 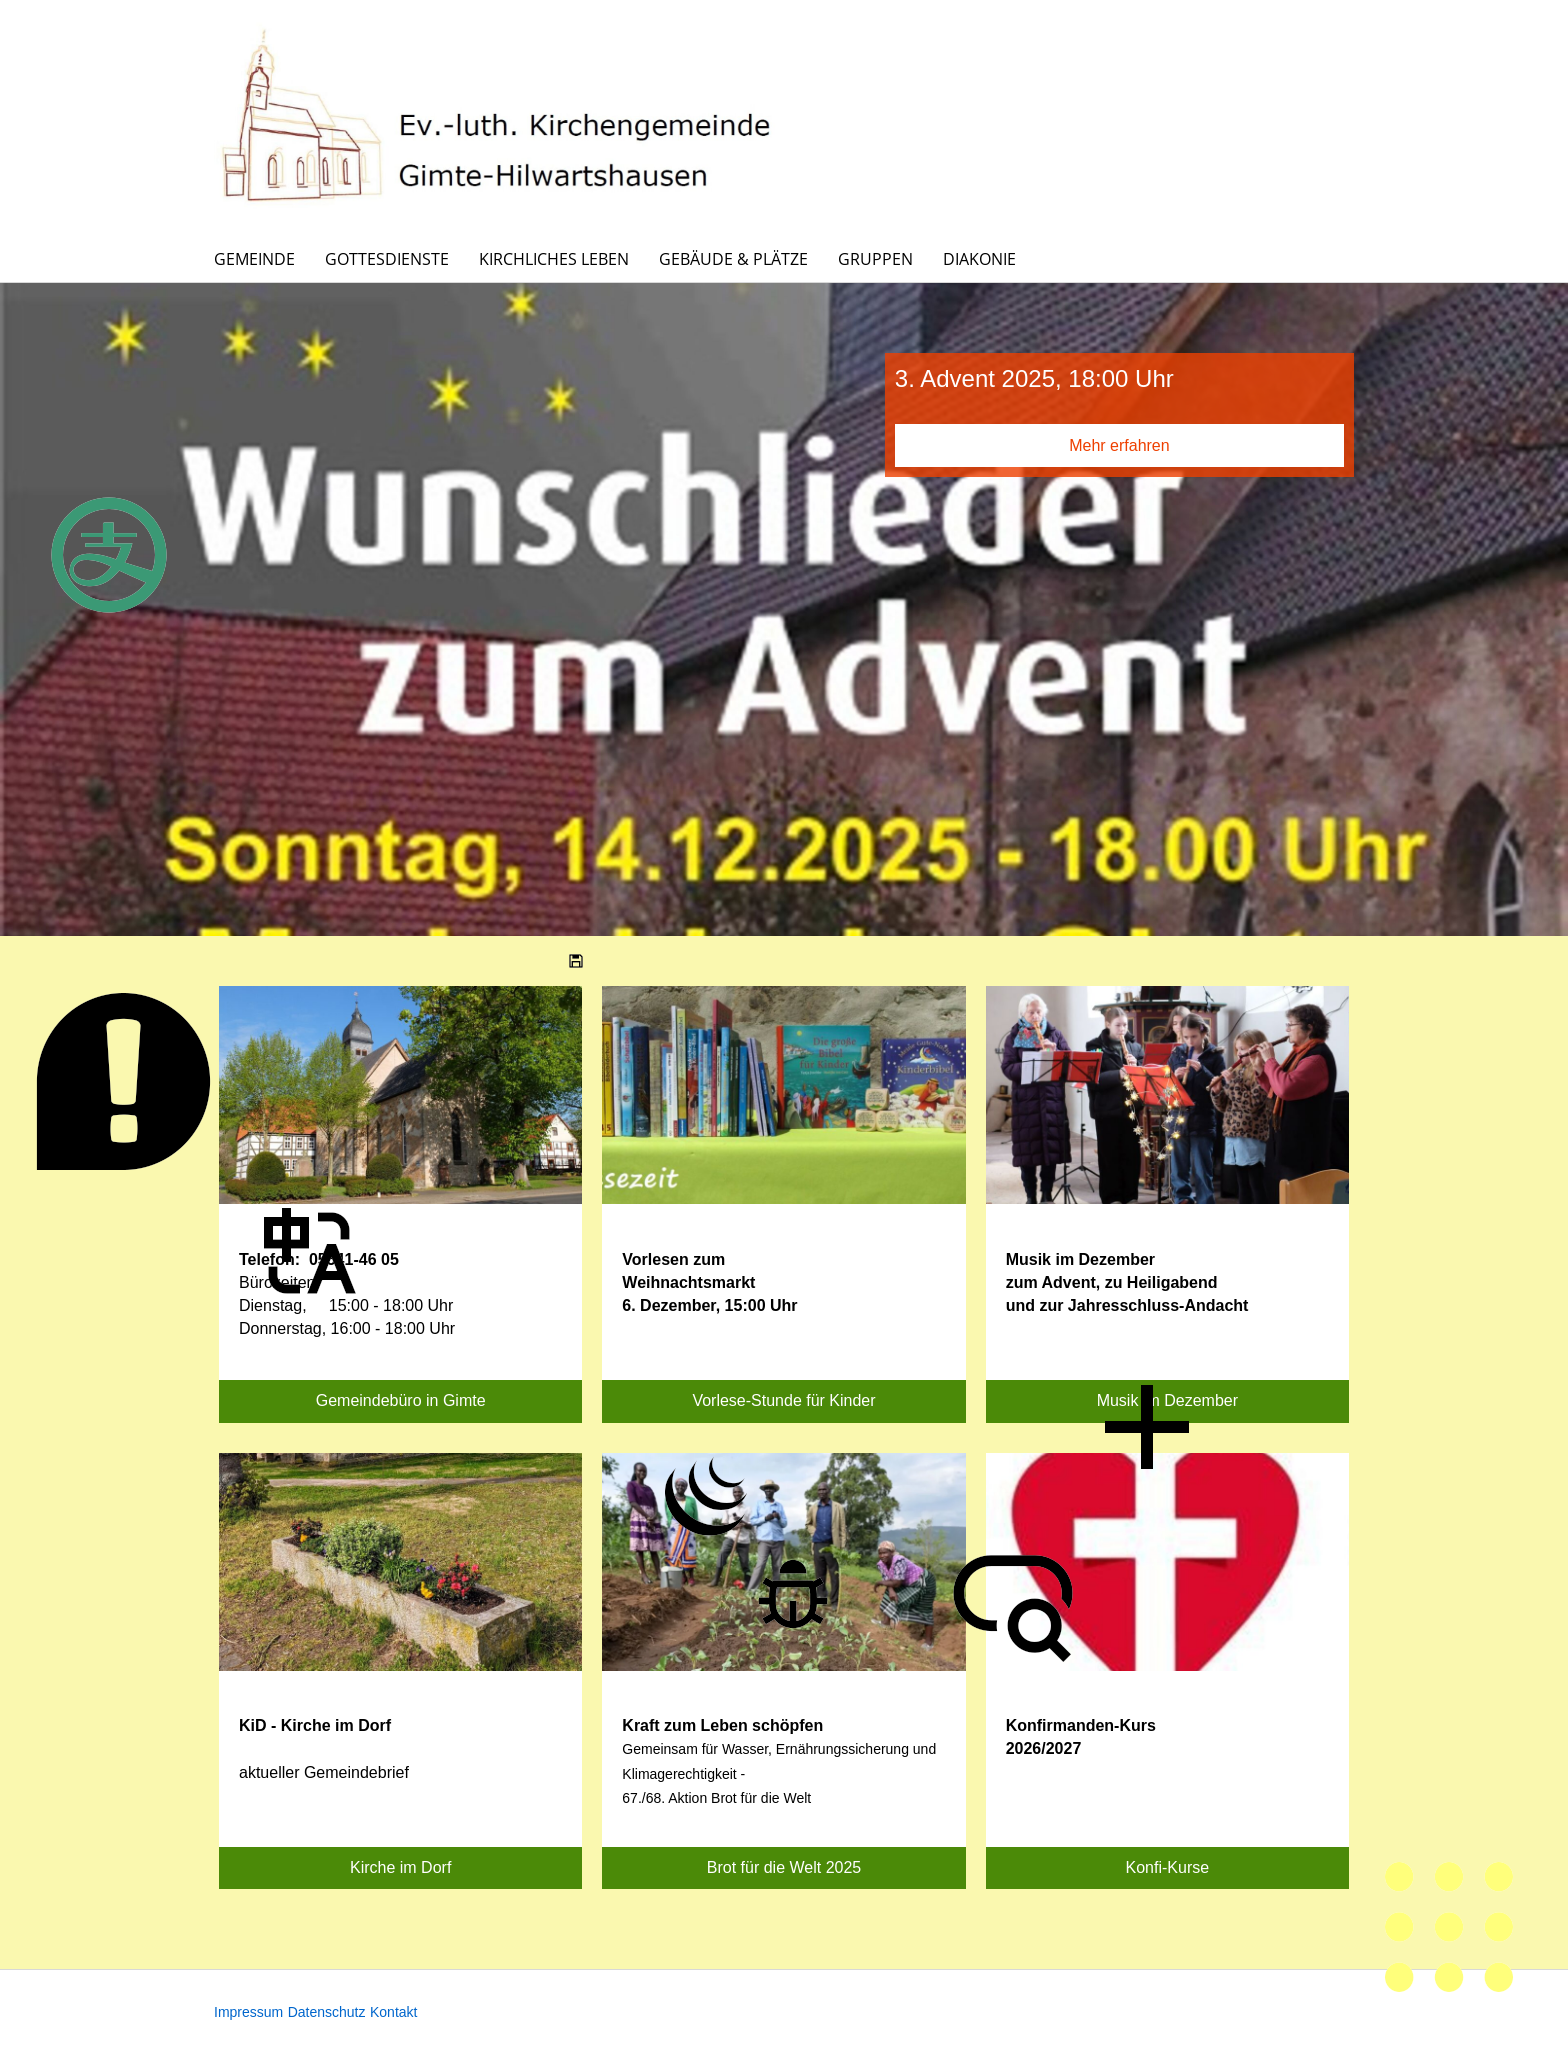 I want to click on save current file or document, so click(x=576, y=961).